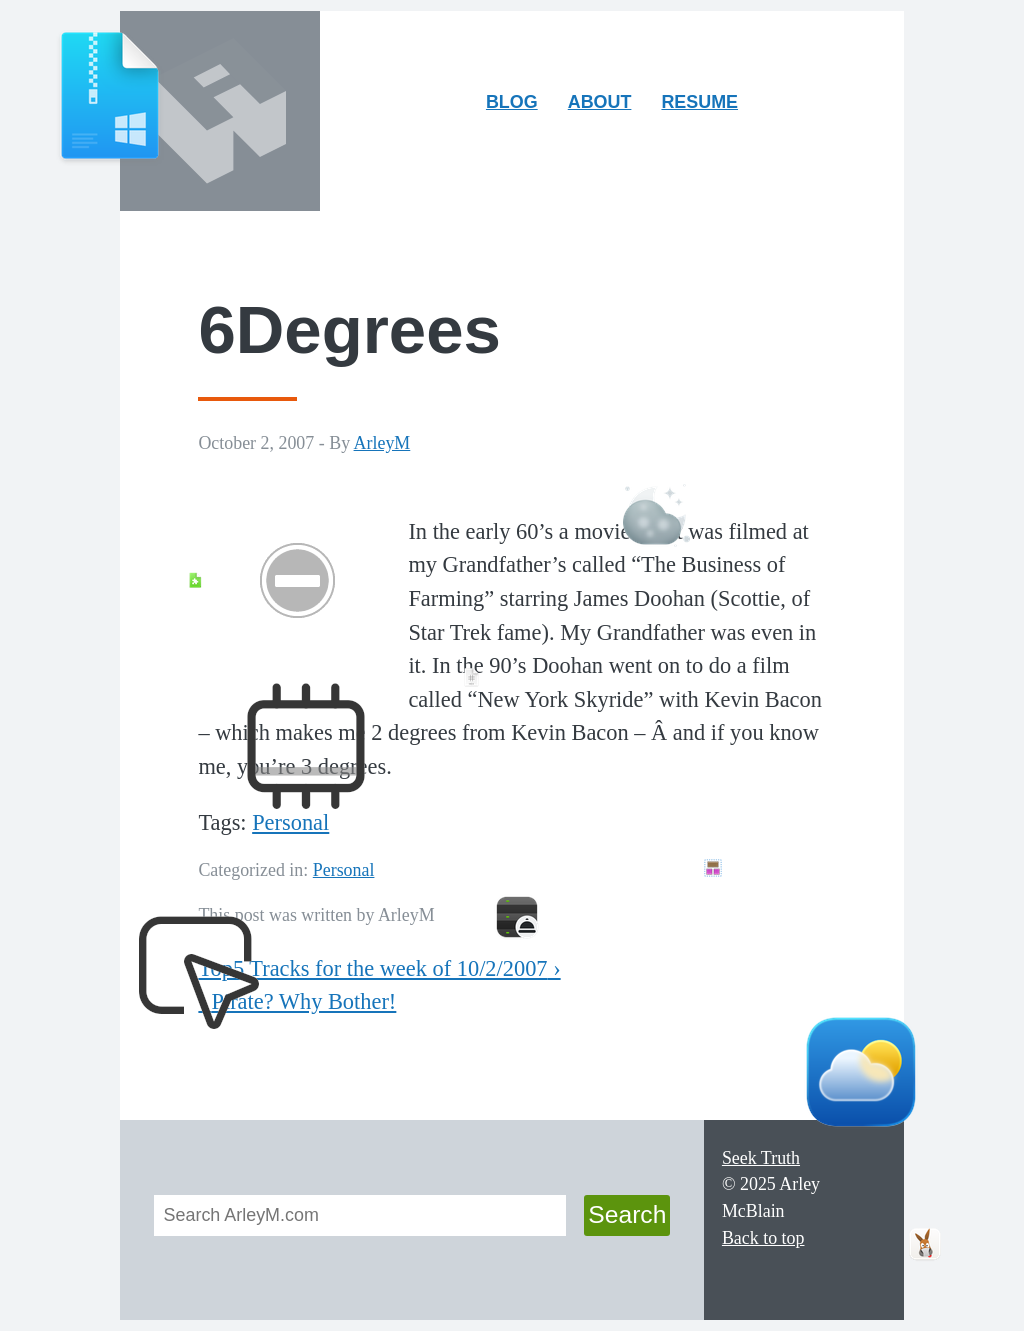  What do you see at coordinates (199, 969) in the screenshot?
I see `access pointer and cursor accessibility settings` at bounding box center [199, 969].